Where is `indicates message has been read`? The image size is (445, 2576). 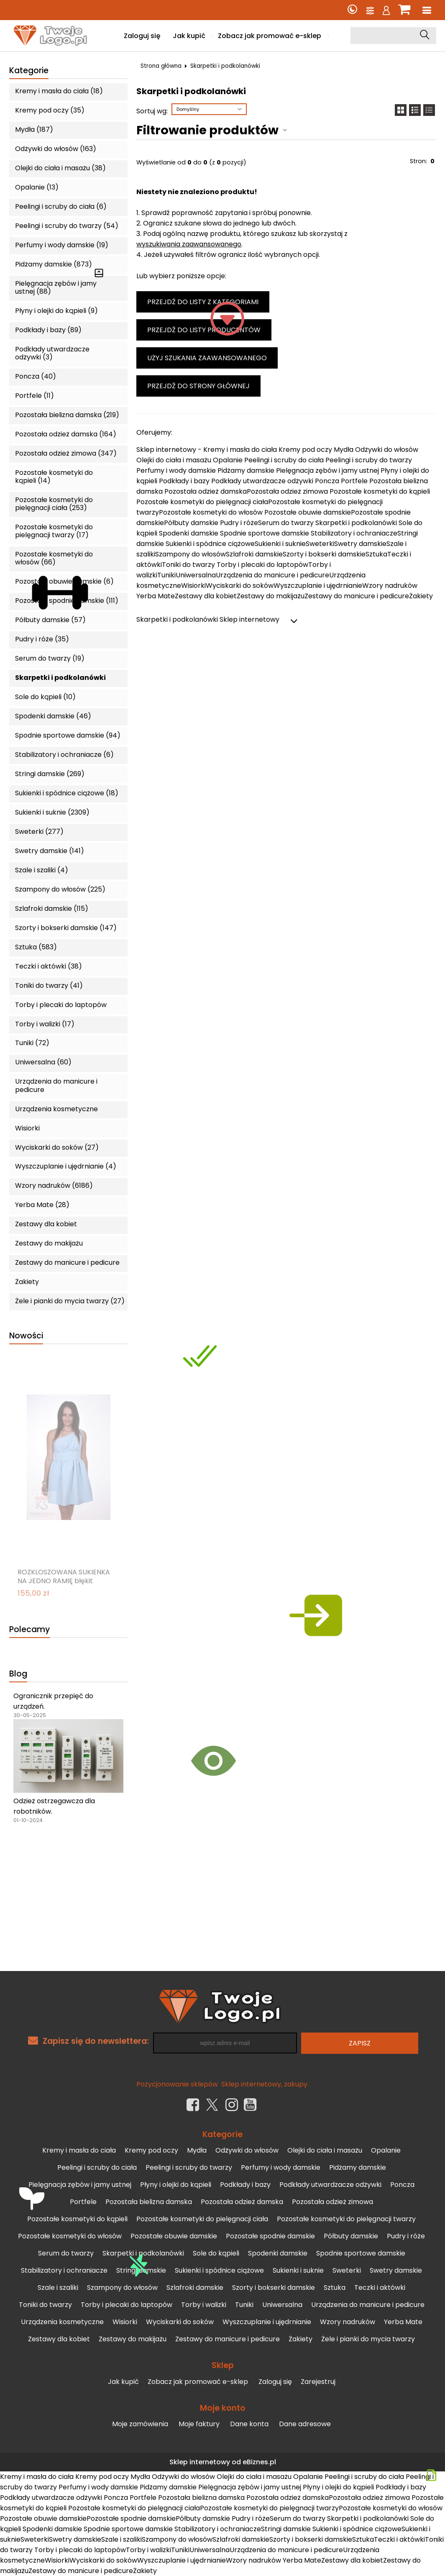
indicates message has been read is located at coordinates (200, 1356).